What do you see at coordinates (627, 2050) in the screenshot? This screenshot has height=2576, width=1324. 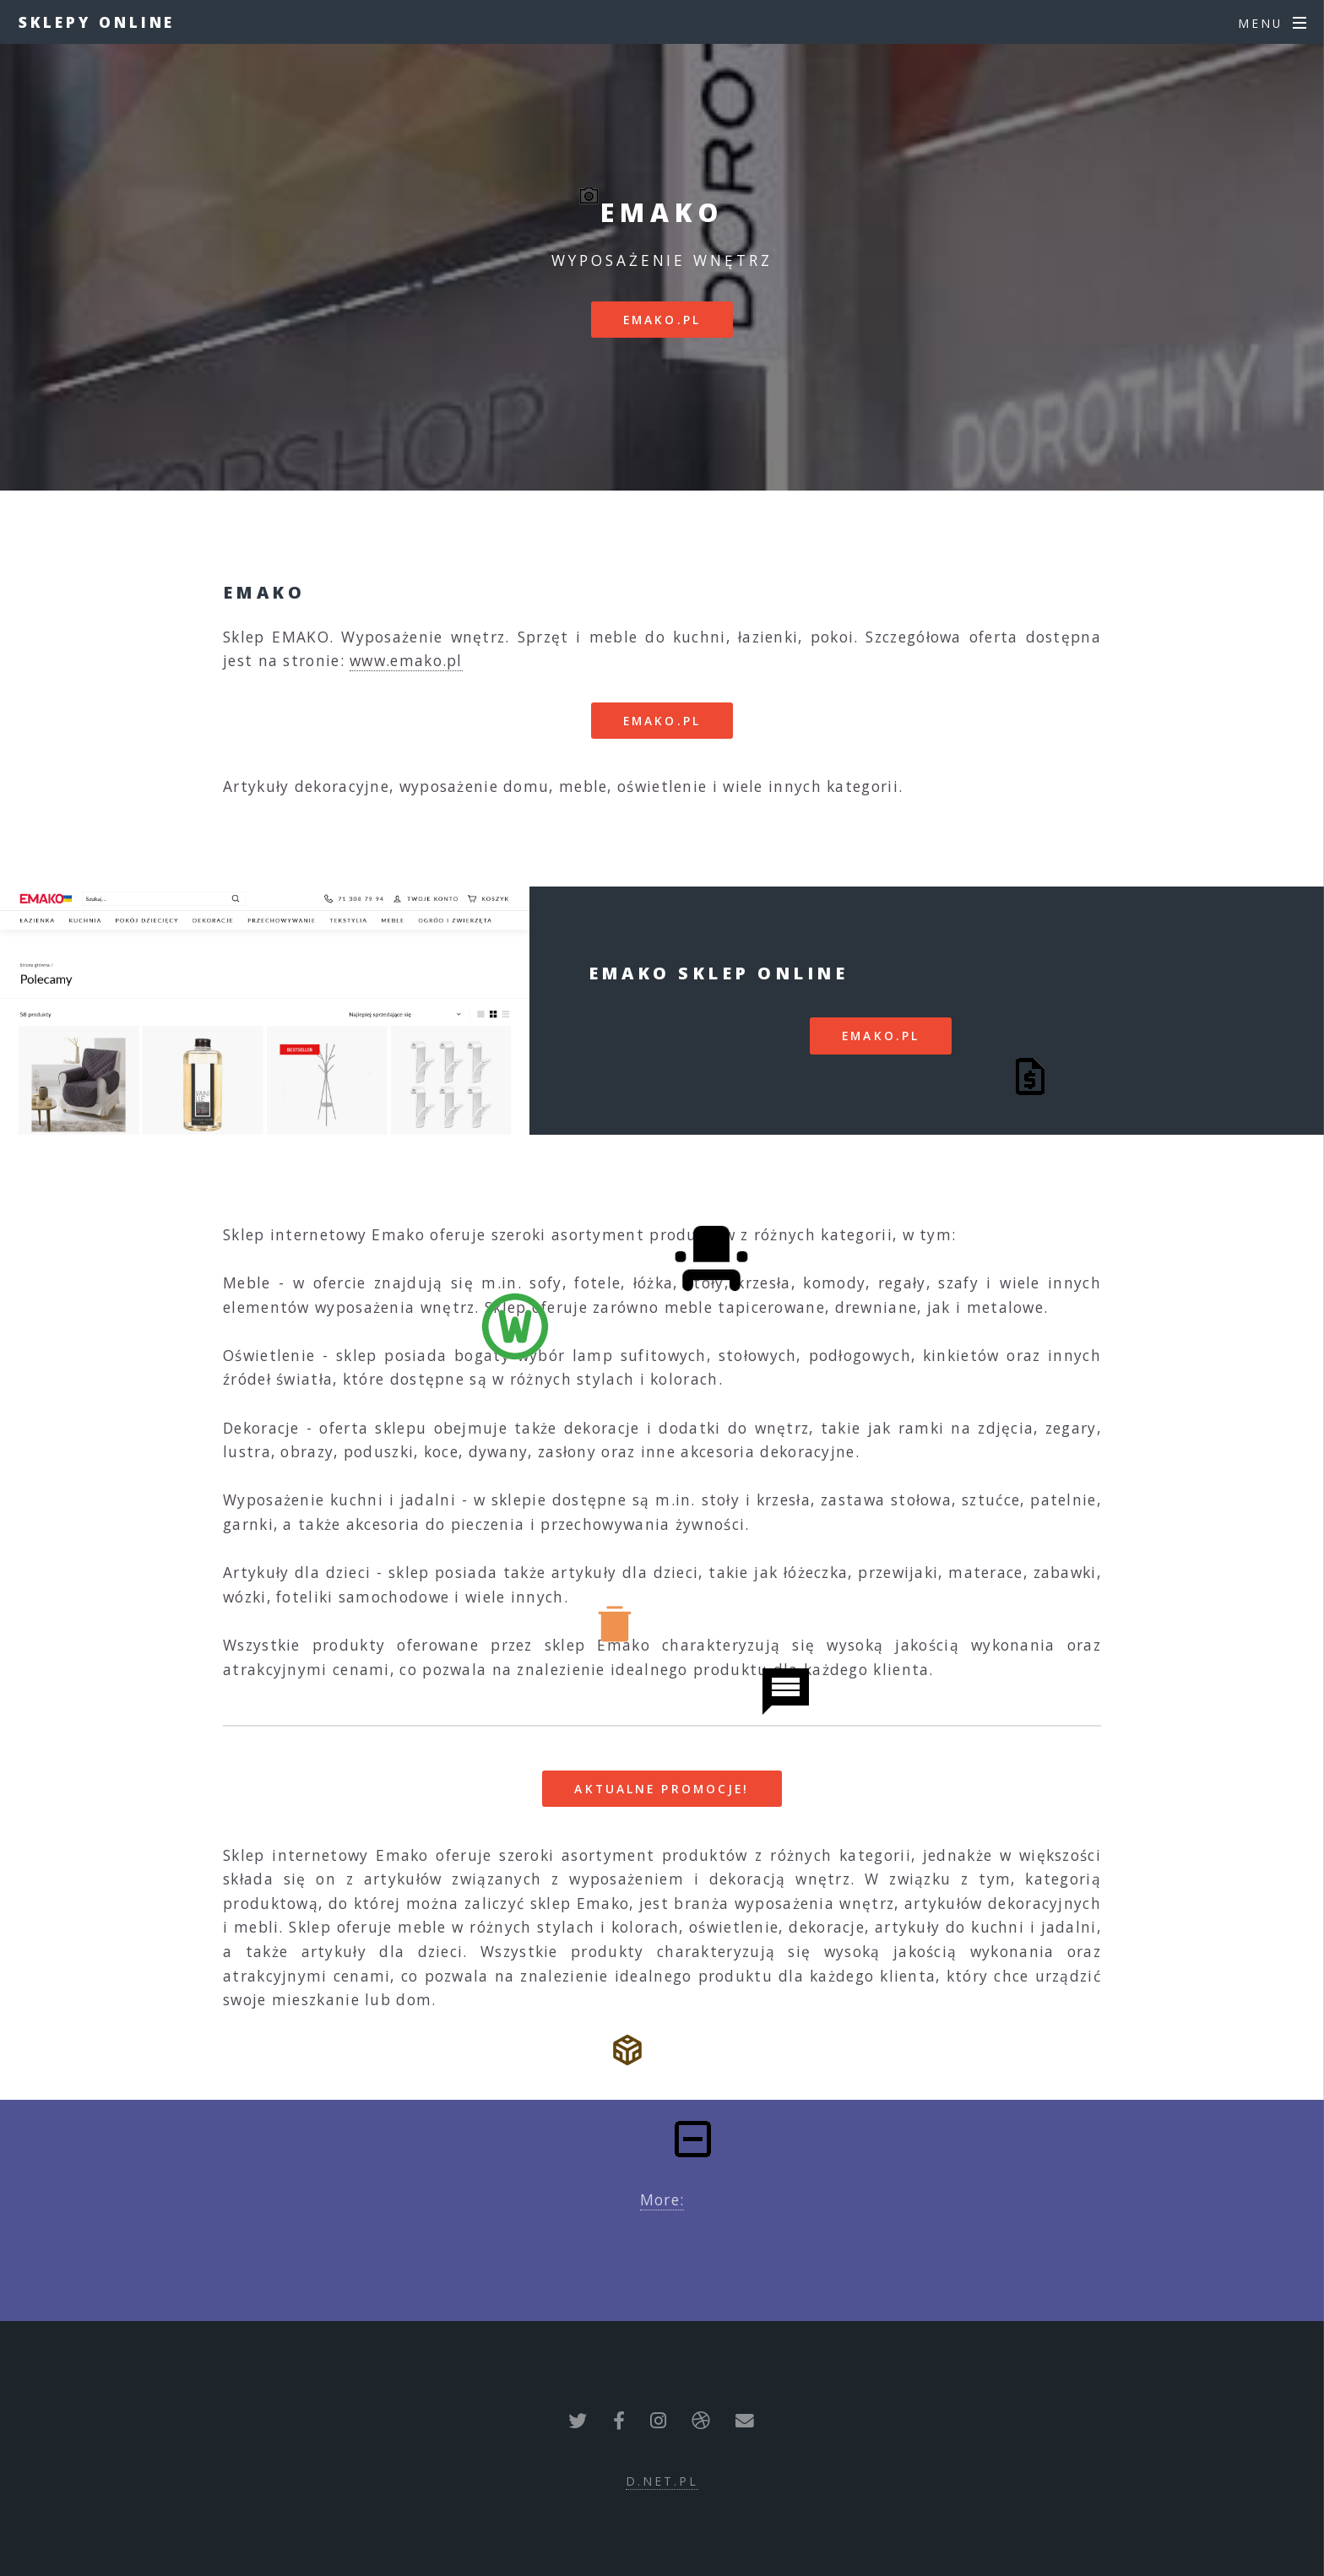 I see `open codesandbox development environment` at bounding box center [627, 2050].